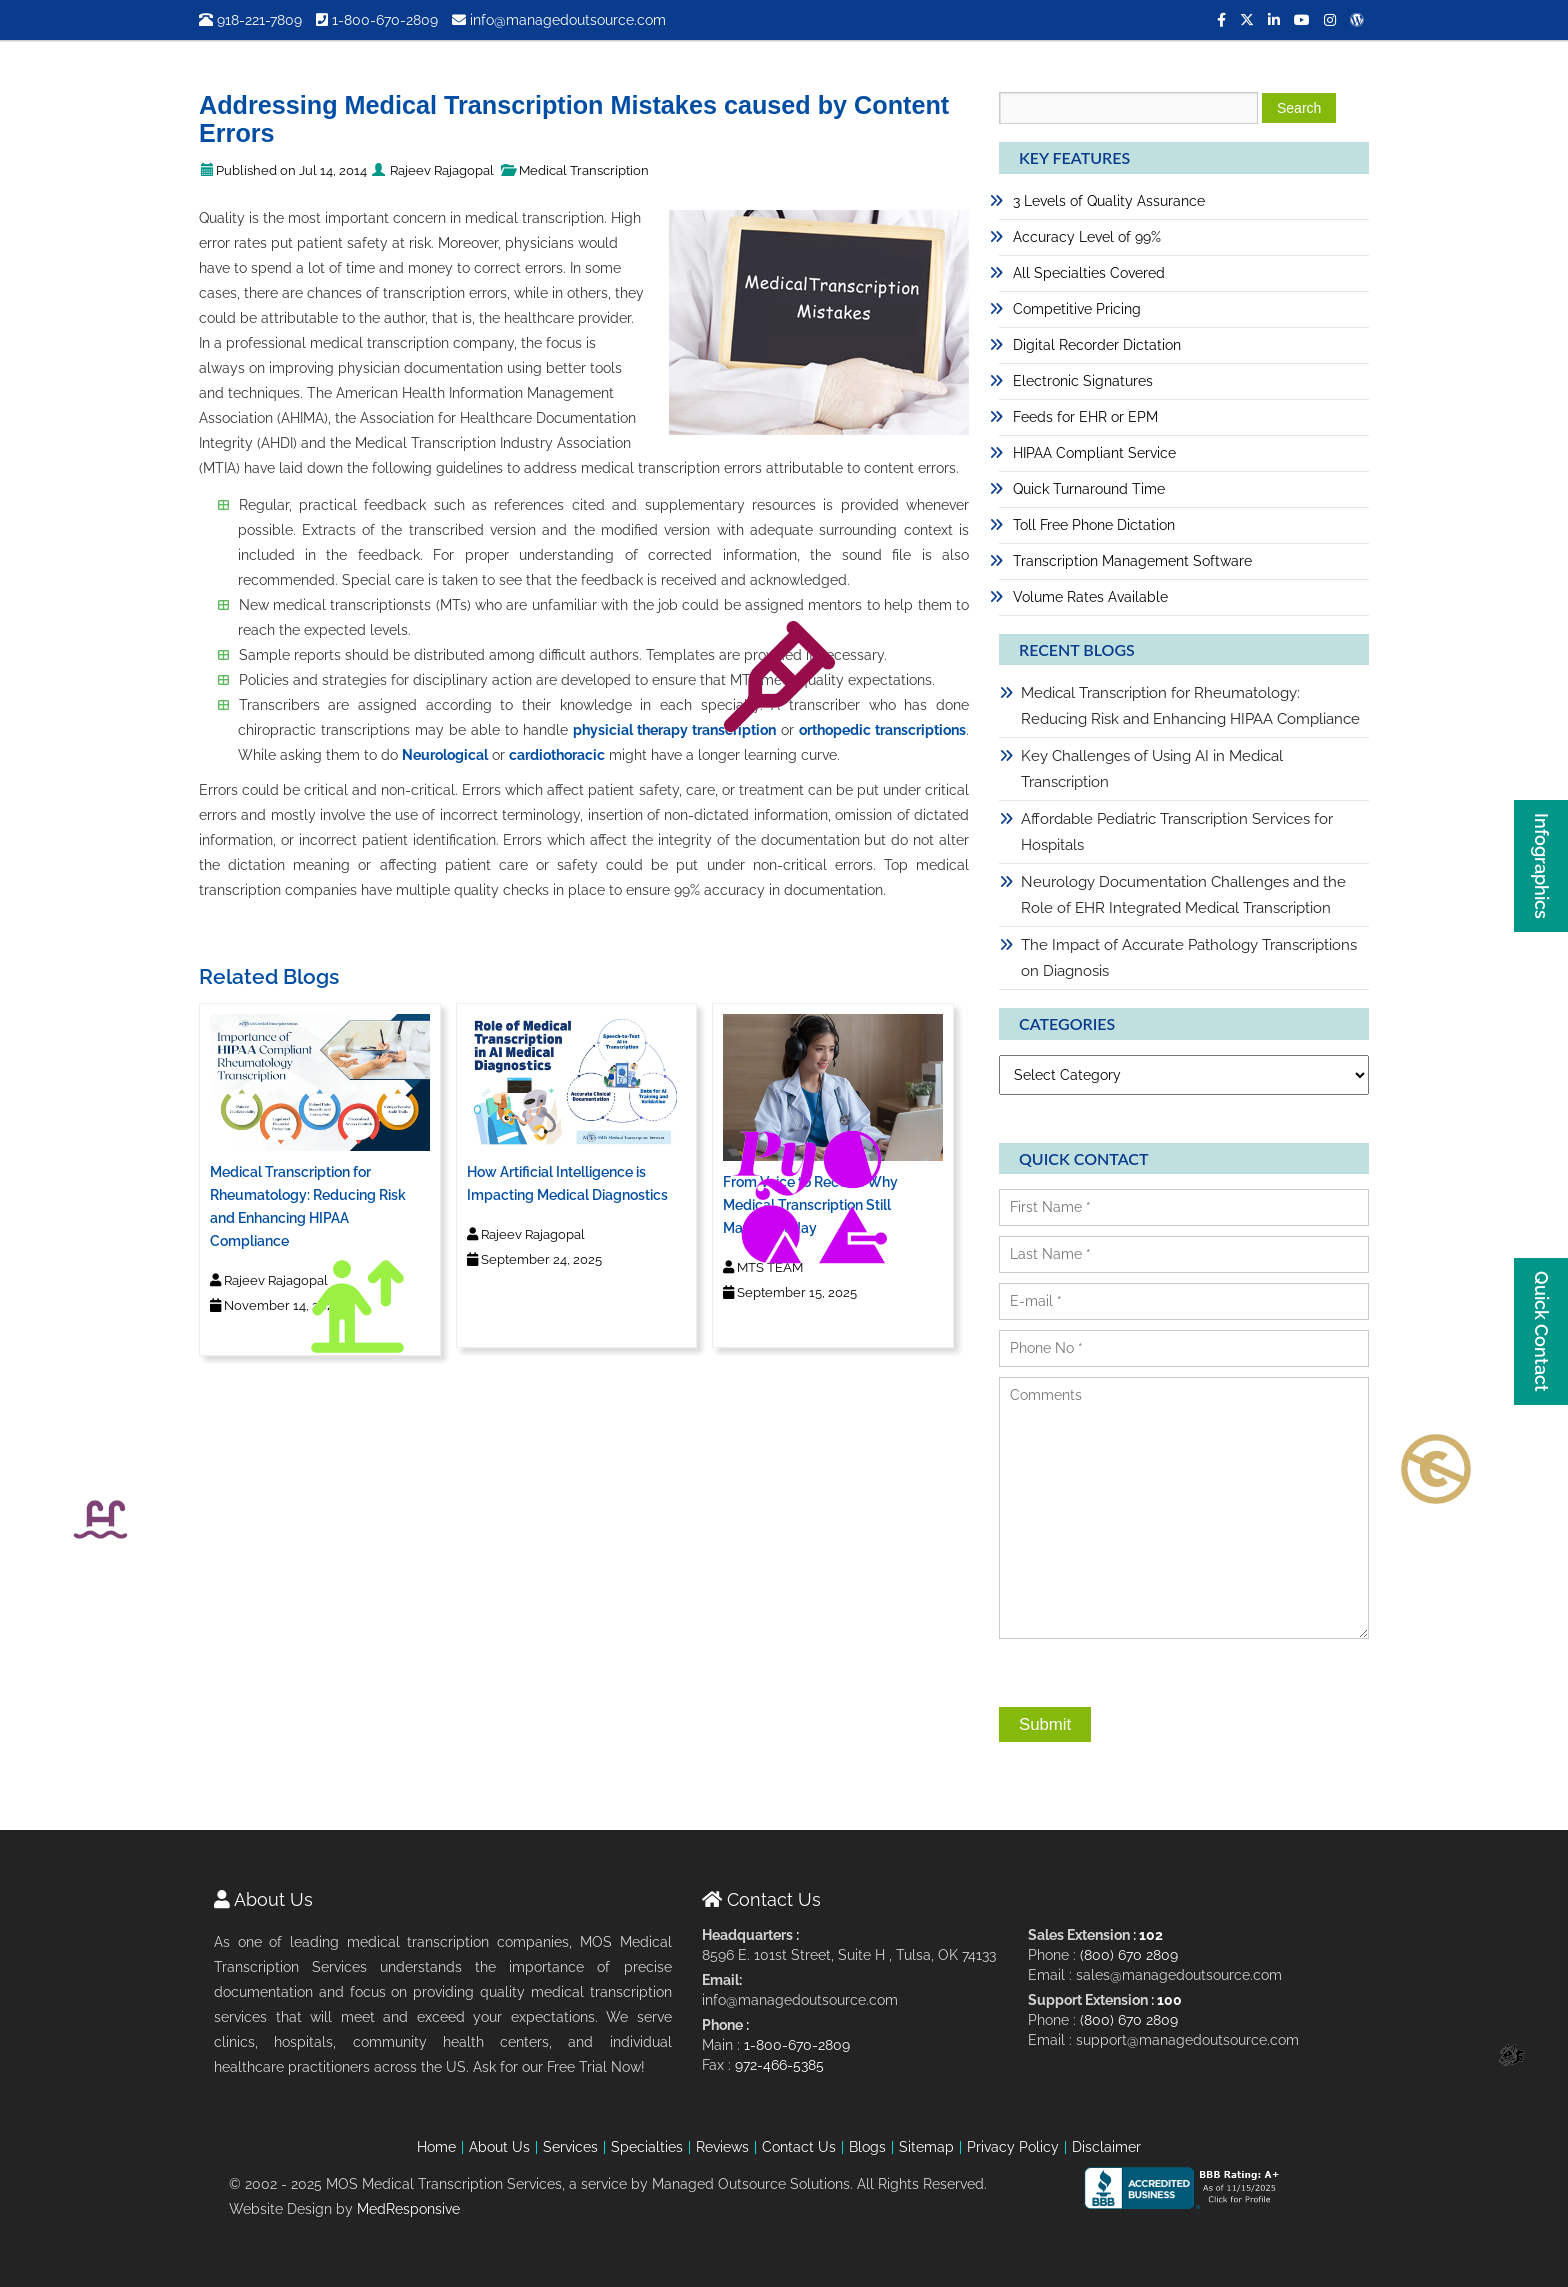  I want to click on visit furaffinity website, so click(1512, 2055).